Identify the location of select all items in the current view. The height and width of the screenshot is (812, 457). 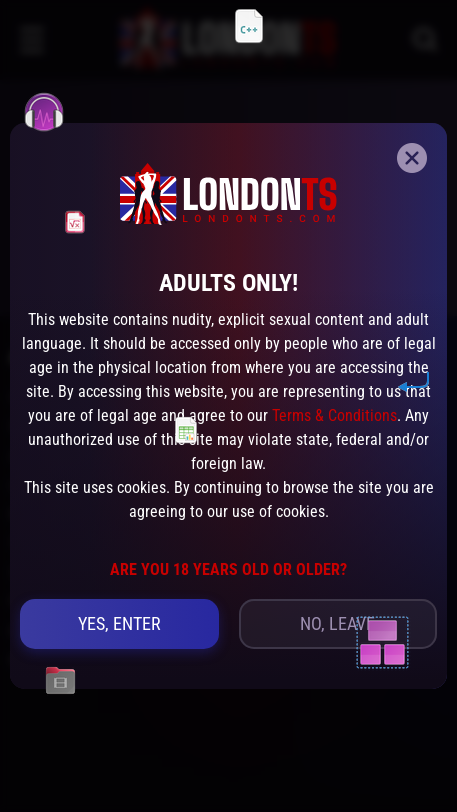
(382, 642).